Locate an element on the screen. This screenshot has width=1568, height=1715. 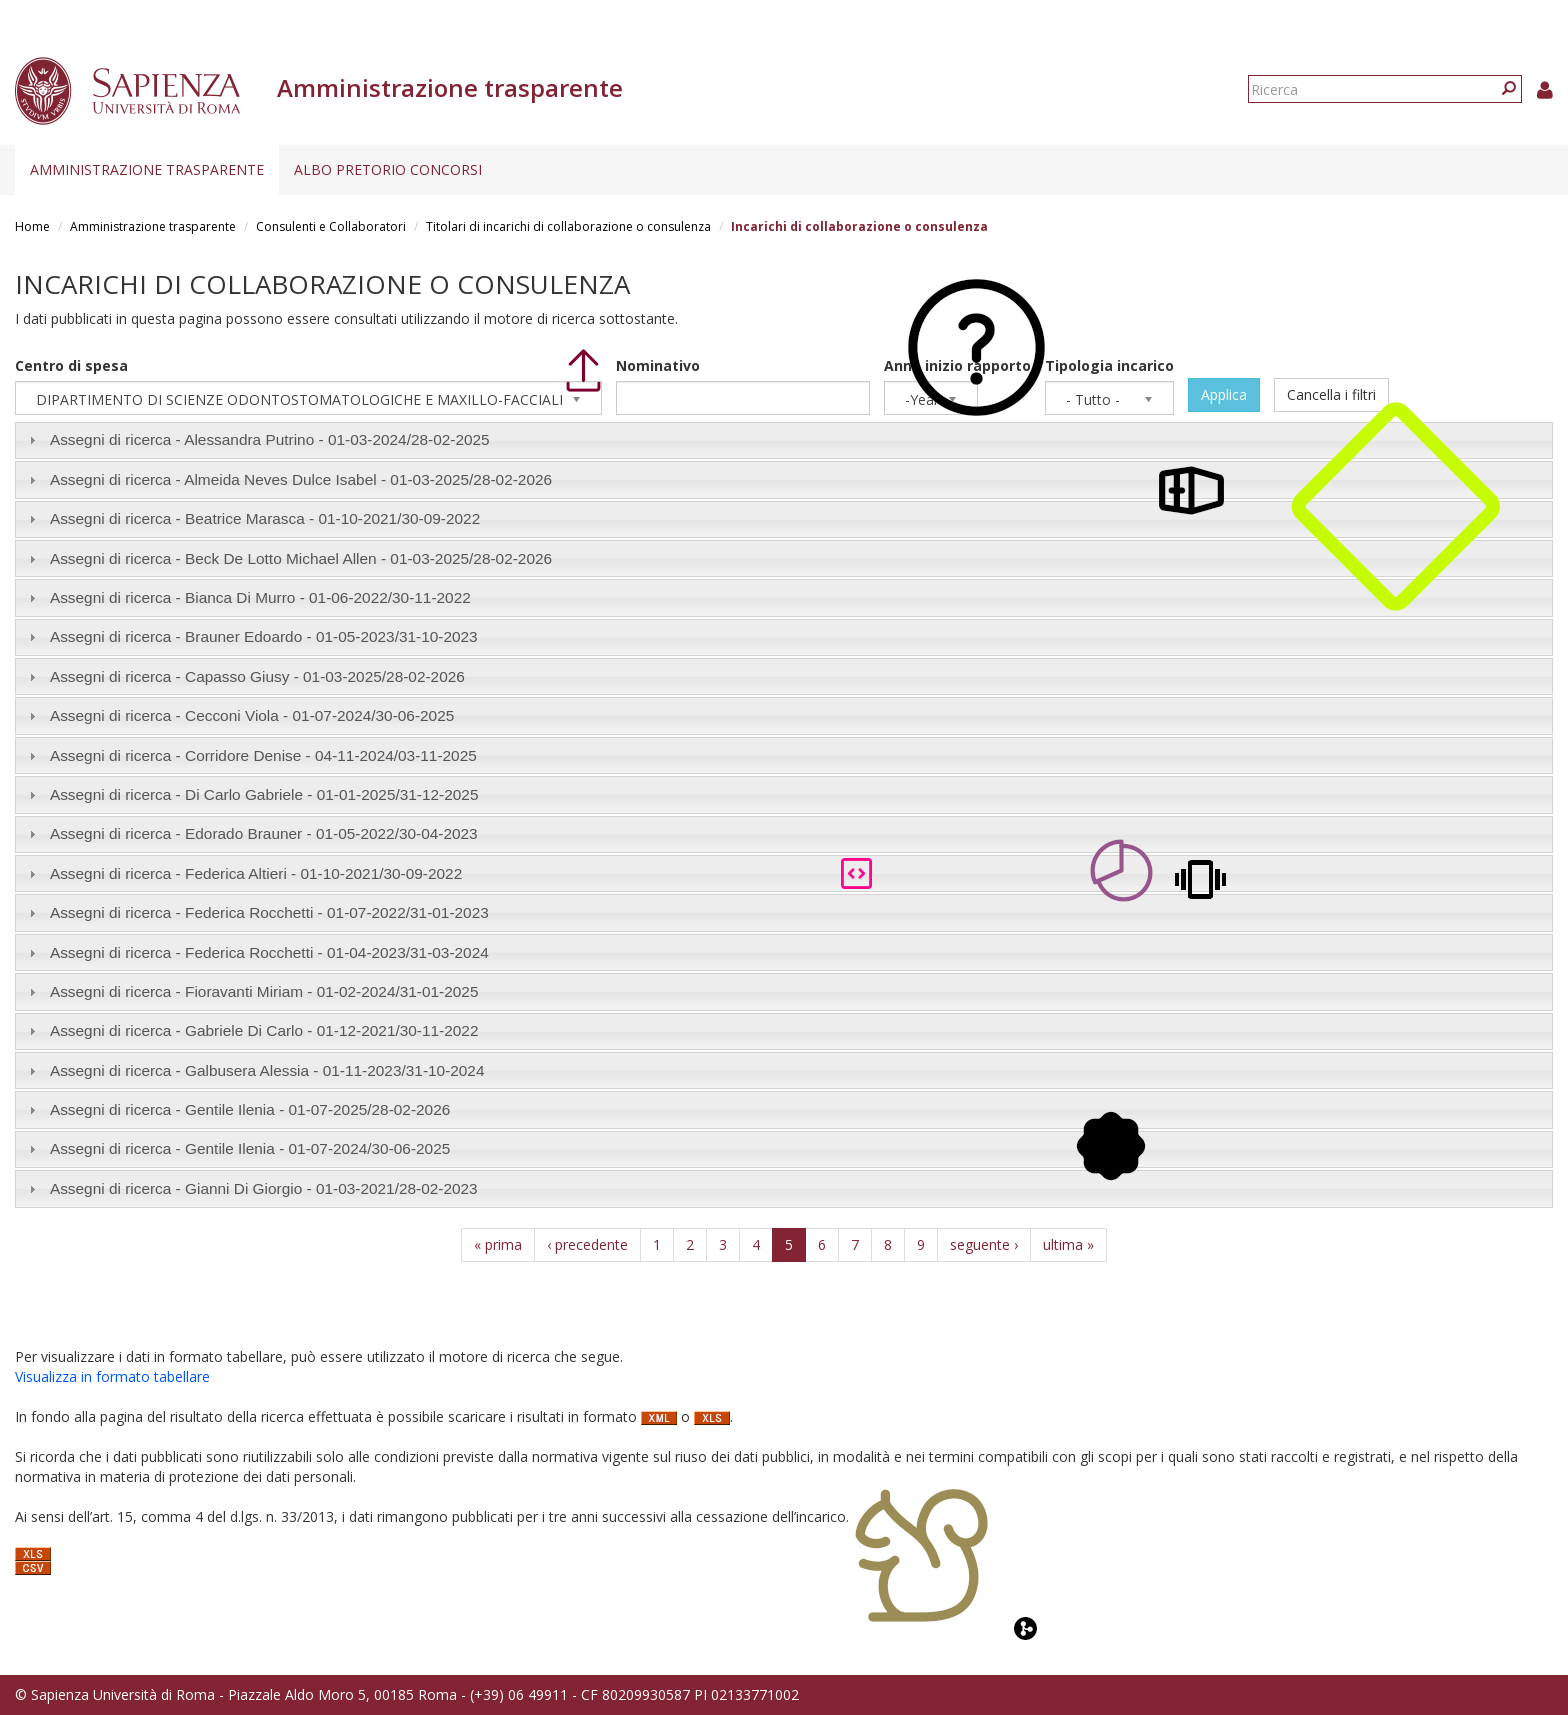
view shipping or freight details is located at coordinates (1191, 490).